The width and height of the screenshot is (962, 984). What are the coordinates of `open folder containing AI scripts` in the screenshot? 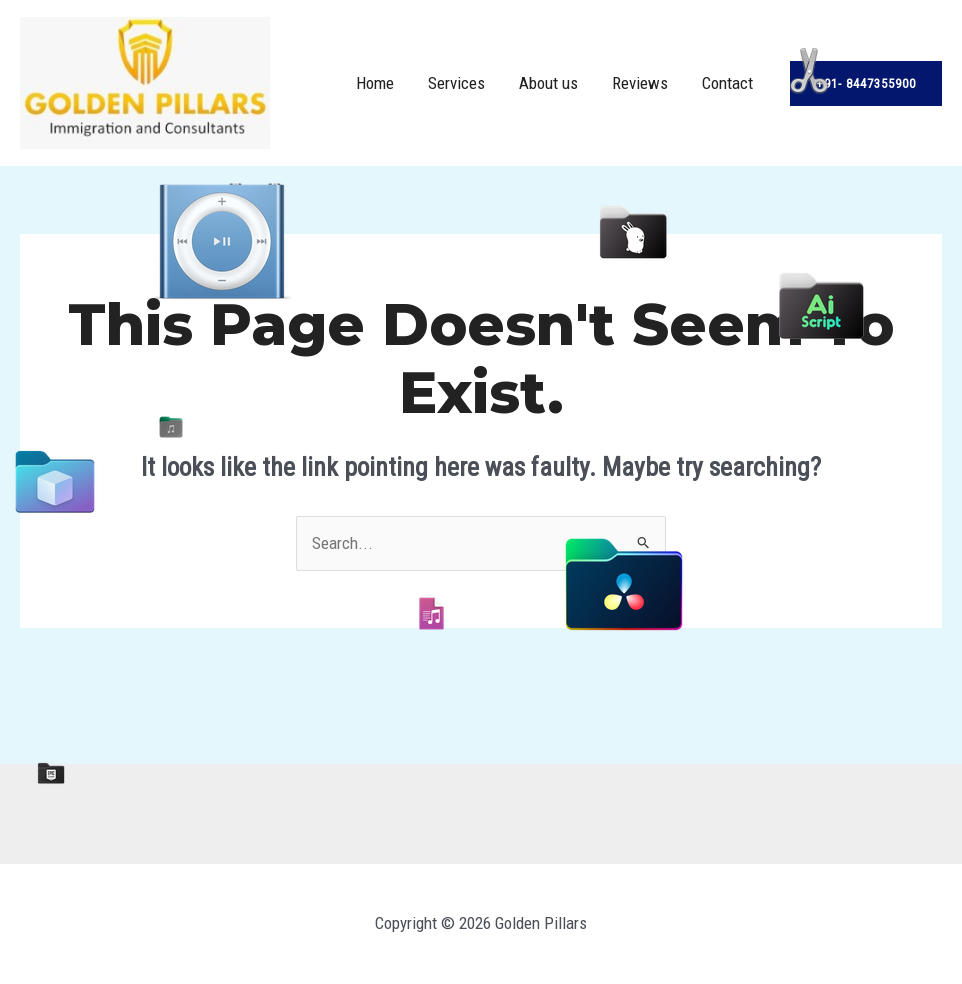 It's located at (821, 308).